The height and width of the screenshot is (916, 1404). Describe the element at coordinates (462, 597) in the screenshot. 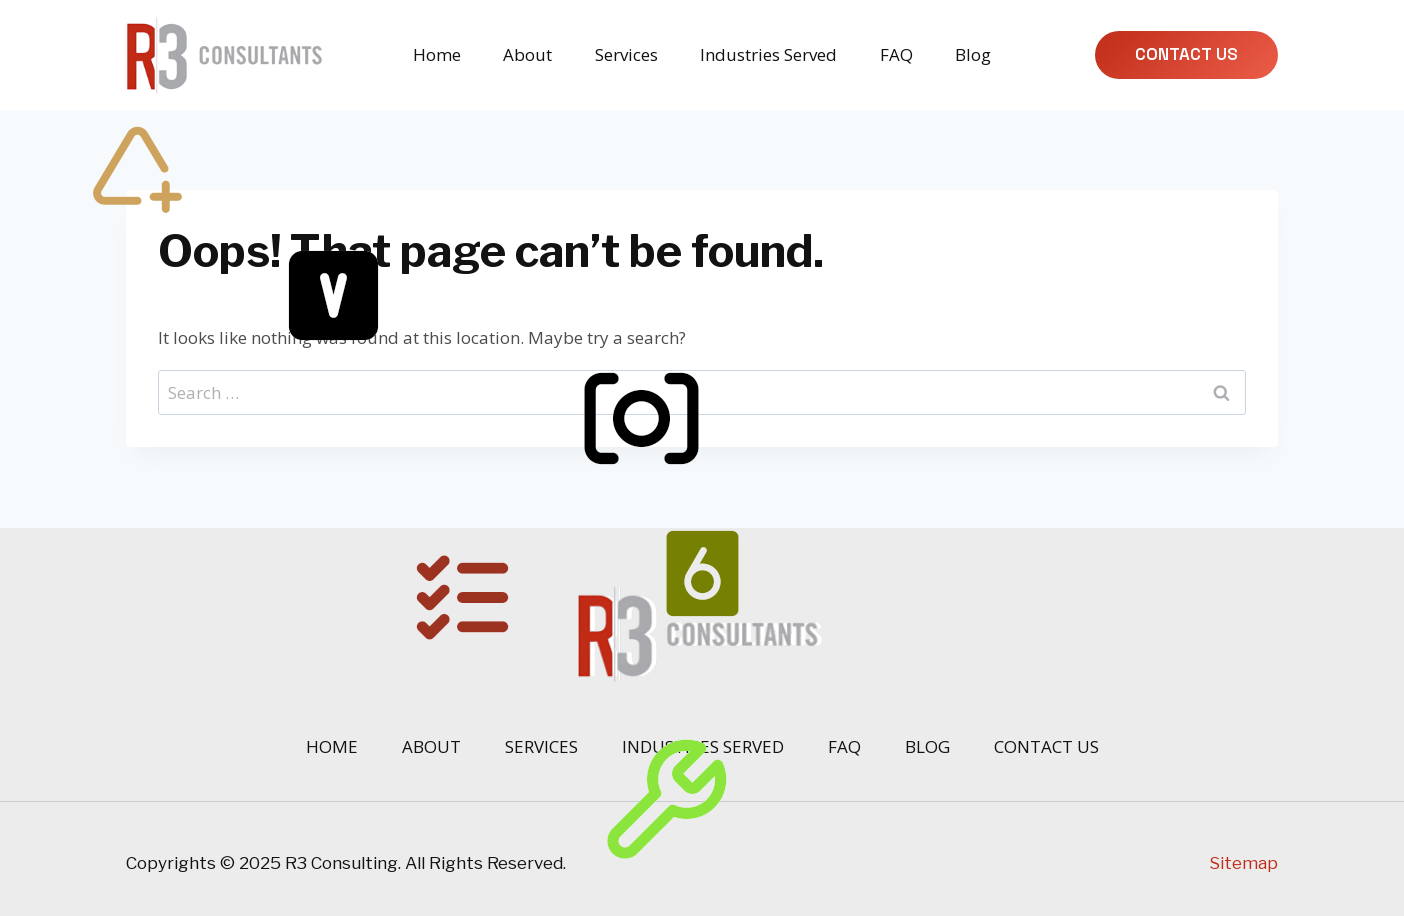

I see `view completed tasks` at that location.